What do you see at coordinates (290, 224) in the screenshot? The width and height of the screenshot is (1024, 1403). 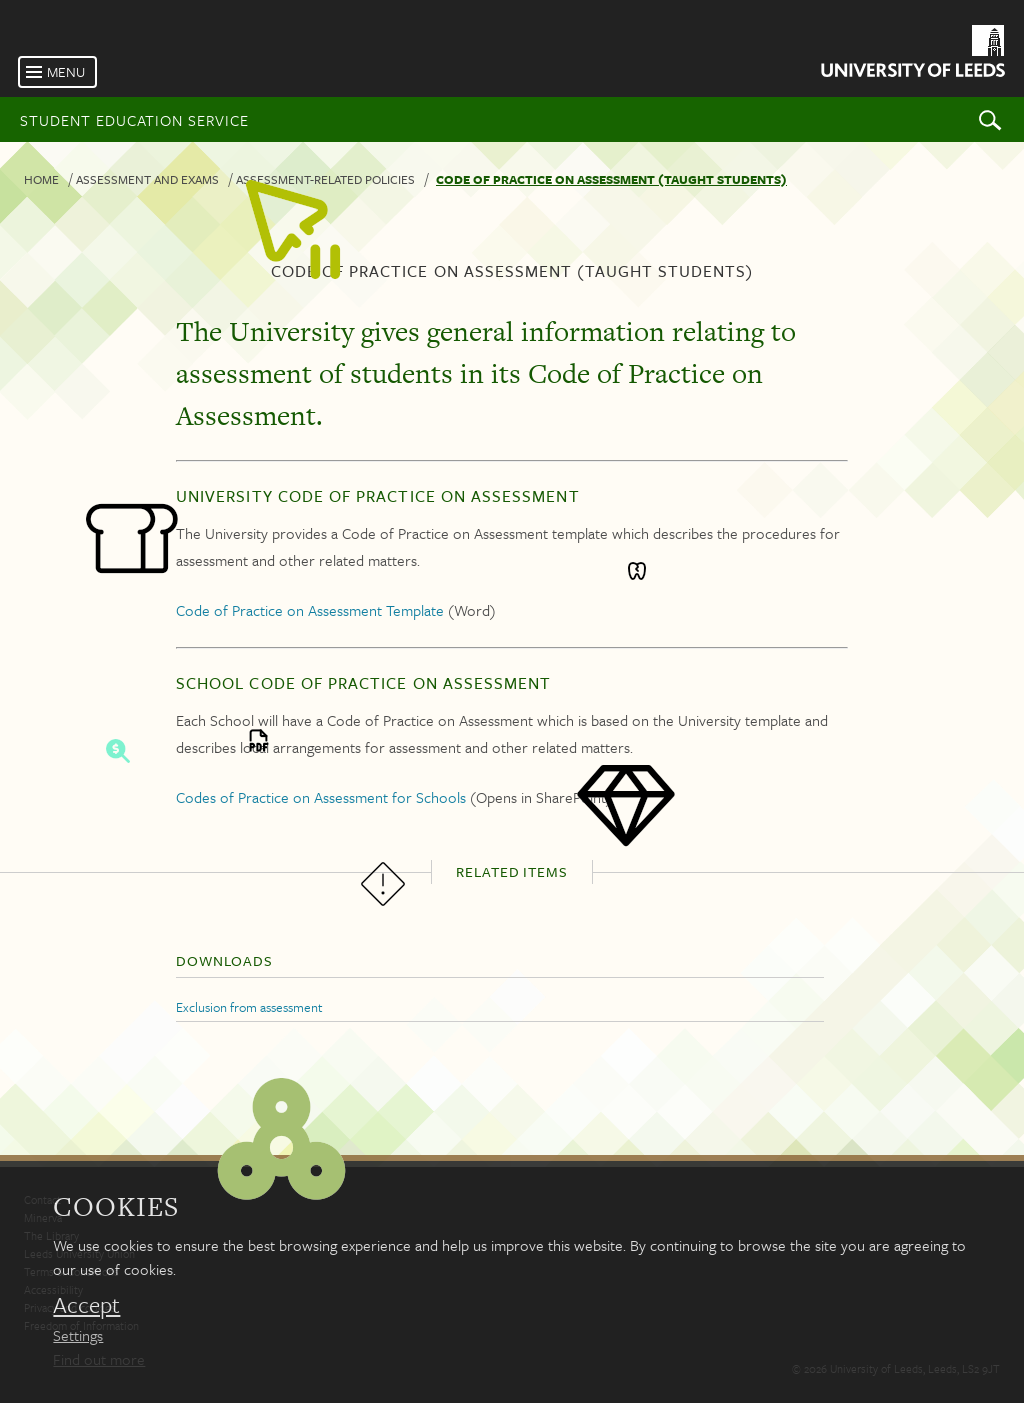 I see `pause cursor tracking or pointer activity` at bounding box center [290, 224].